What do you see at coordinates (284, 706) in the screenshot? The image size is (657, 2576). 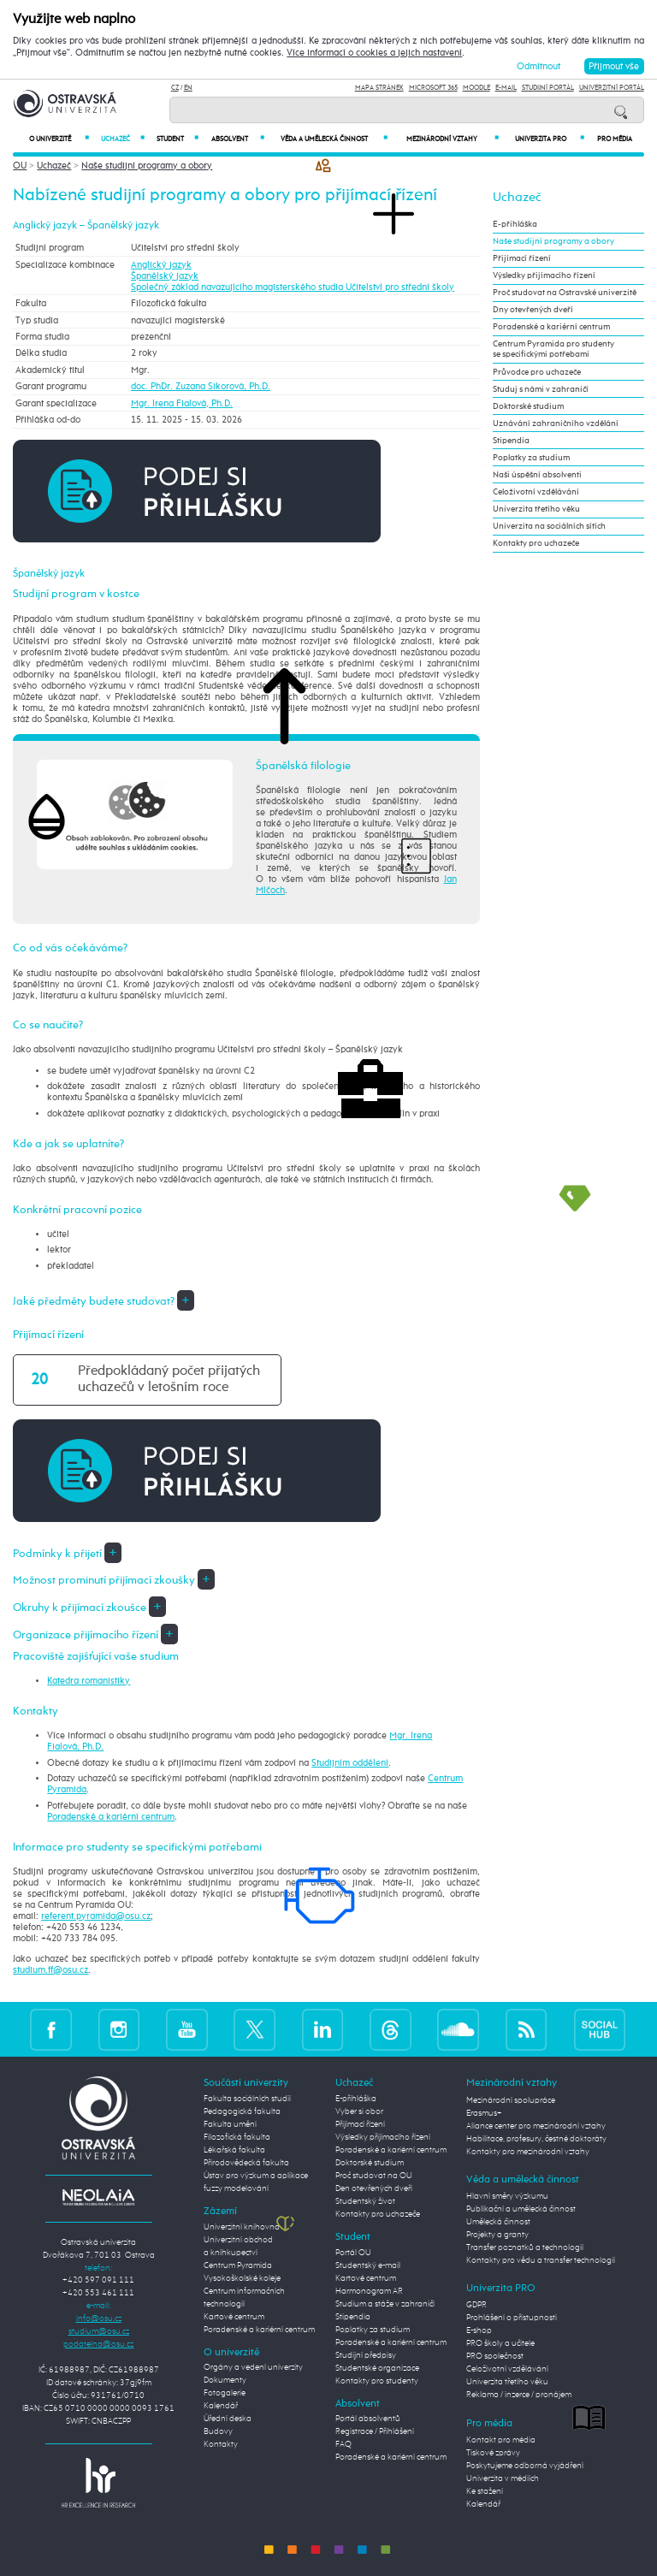 I see `scroll to top of page` at bounding box center [284, 706].